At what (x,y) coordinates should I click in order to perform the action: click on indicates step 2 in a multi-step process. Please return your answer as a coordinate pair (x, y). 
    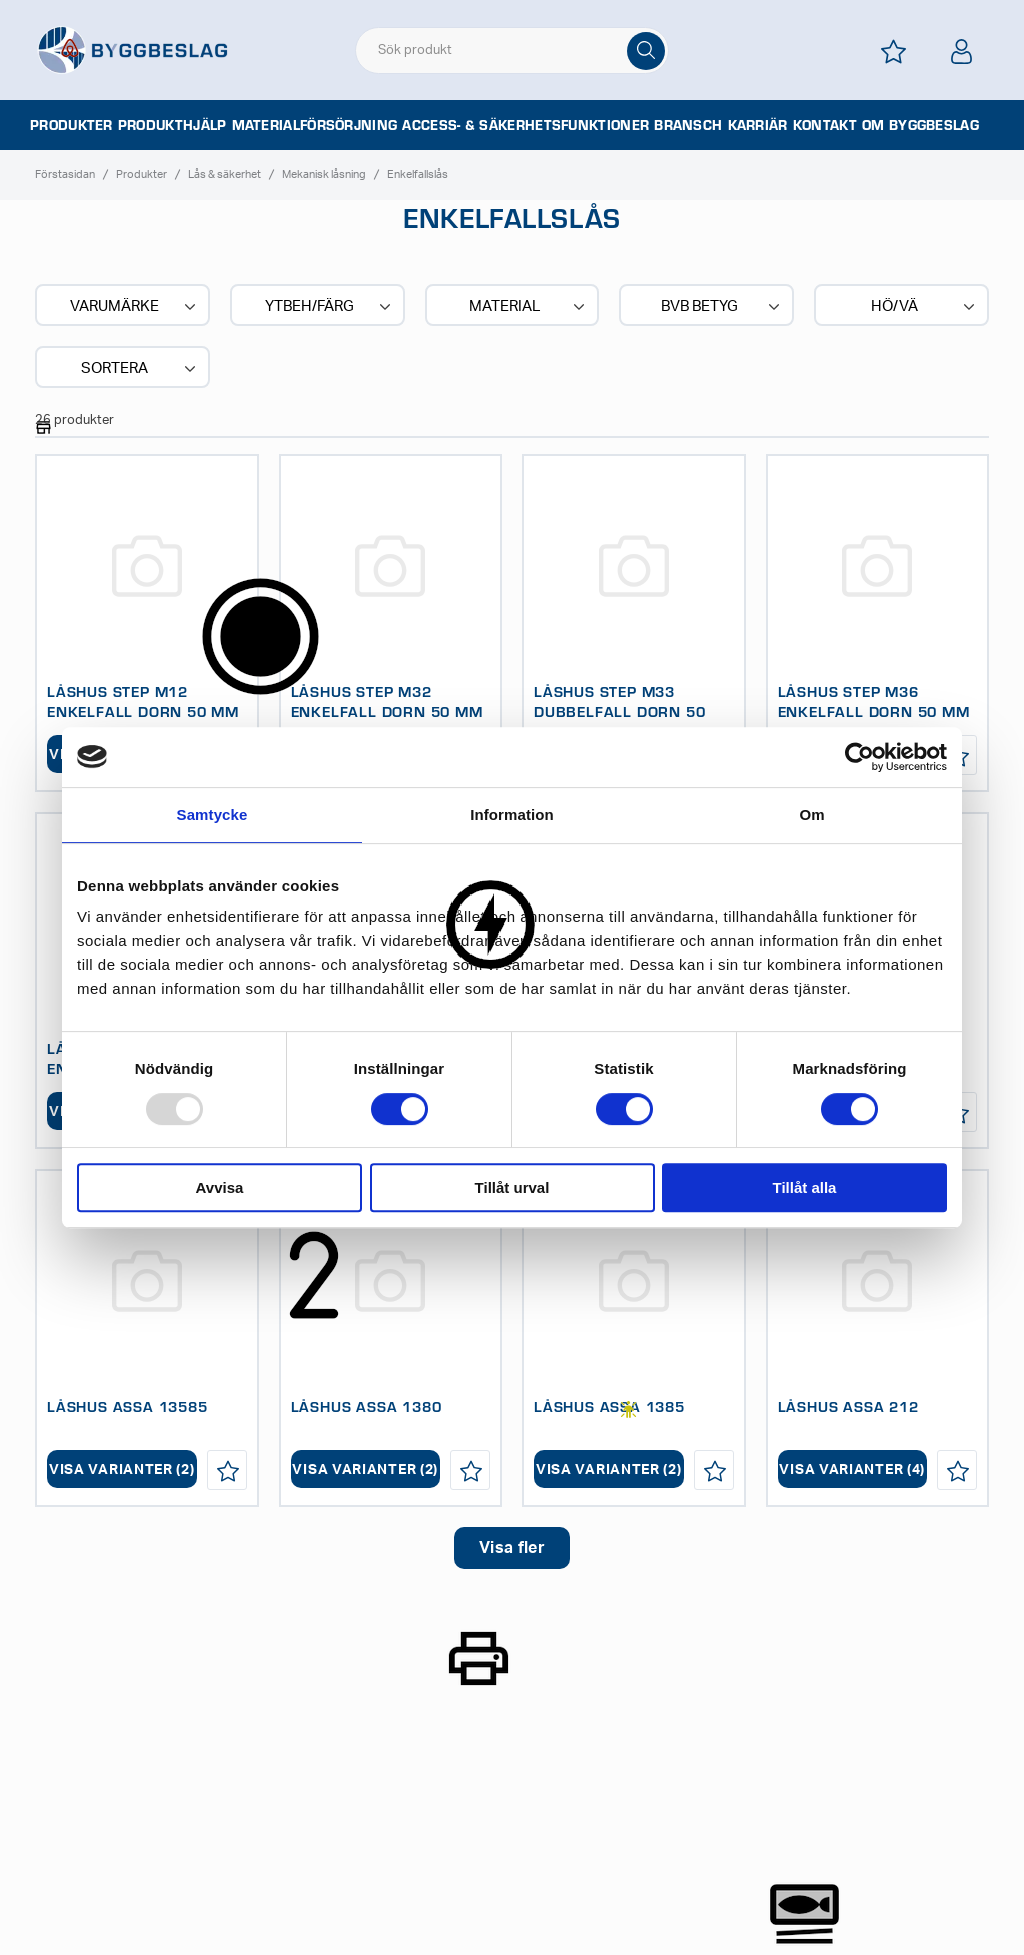
    Looking at the image, I should click on (314, 1275).